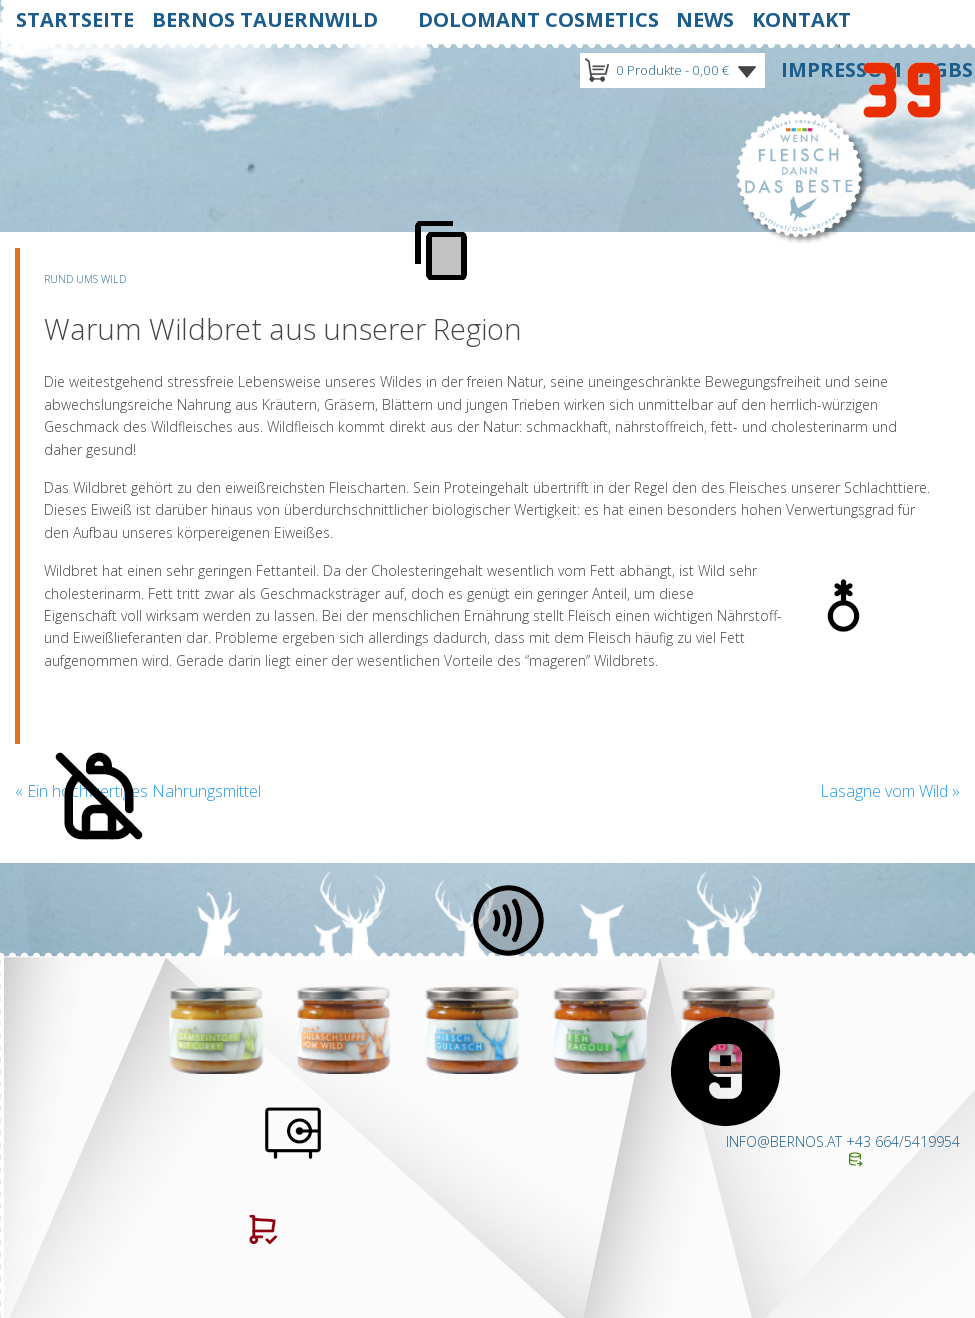 This screenshot has width=975, height=1318. I want to click on access secure storage or vault, so click(293, 1131).